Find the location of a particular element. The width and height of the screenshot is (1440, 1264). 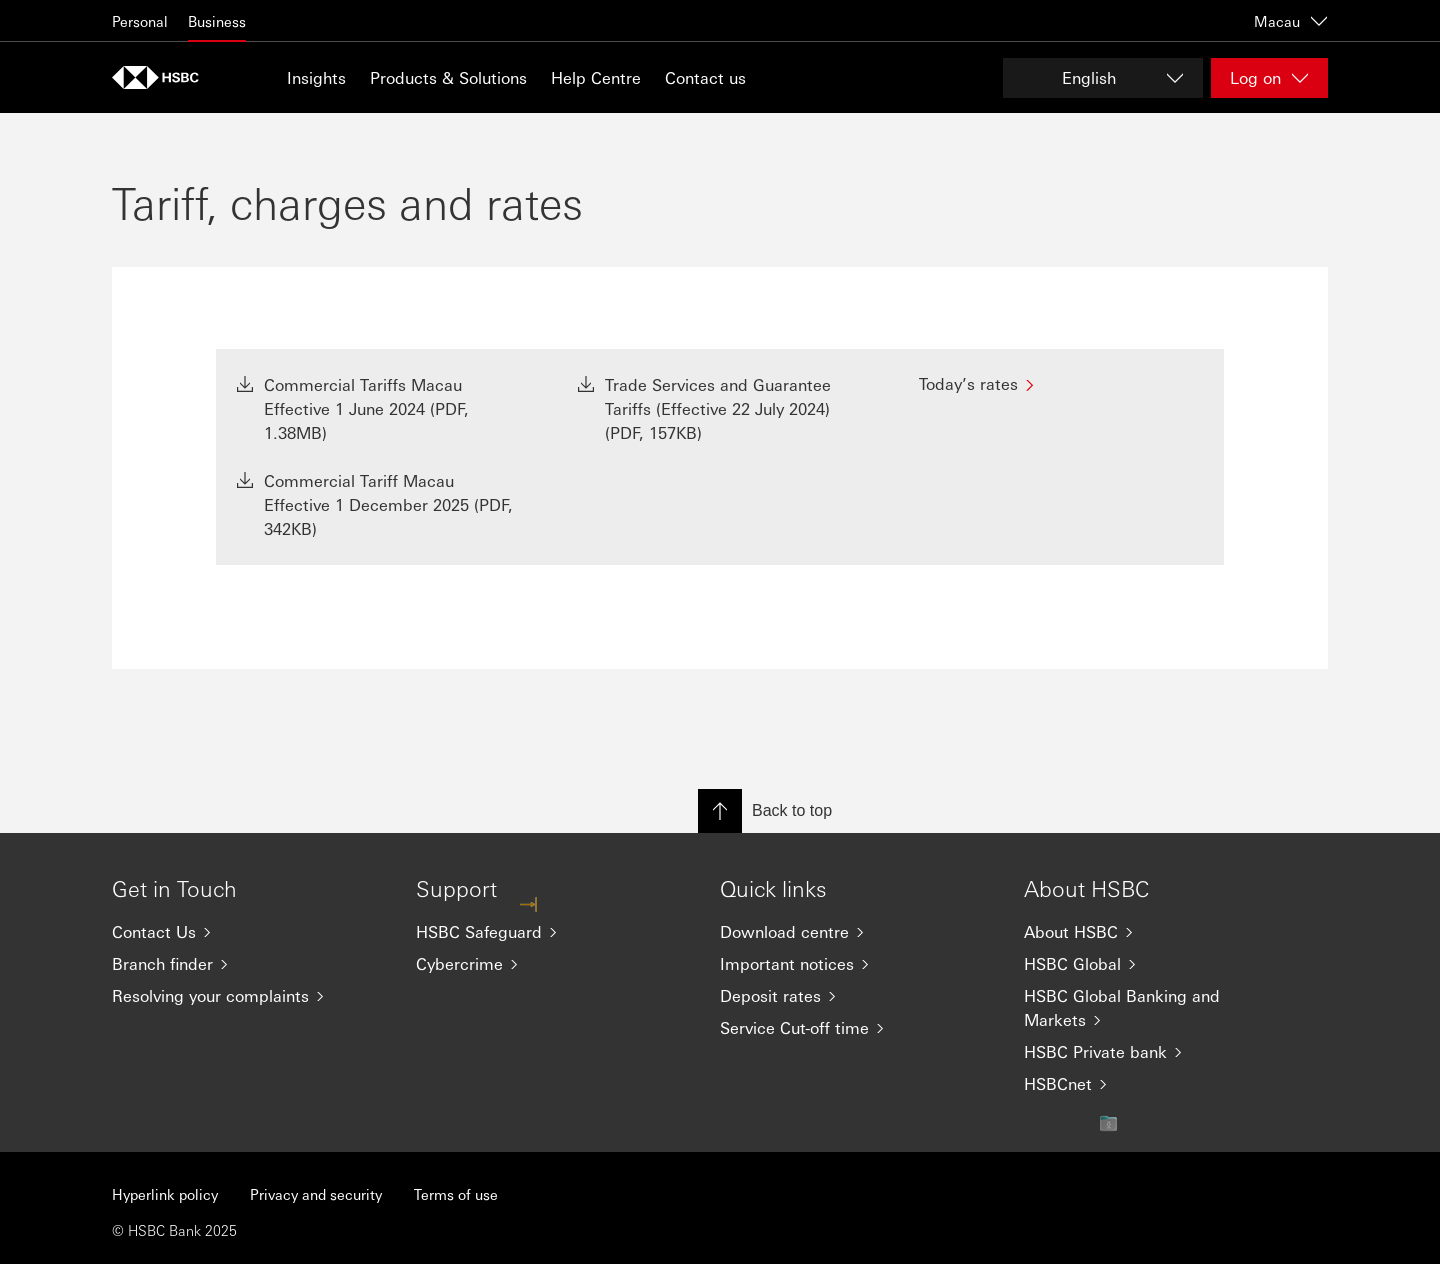

skip to the last item in a list or queue is located at coordinates (528, 904).